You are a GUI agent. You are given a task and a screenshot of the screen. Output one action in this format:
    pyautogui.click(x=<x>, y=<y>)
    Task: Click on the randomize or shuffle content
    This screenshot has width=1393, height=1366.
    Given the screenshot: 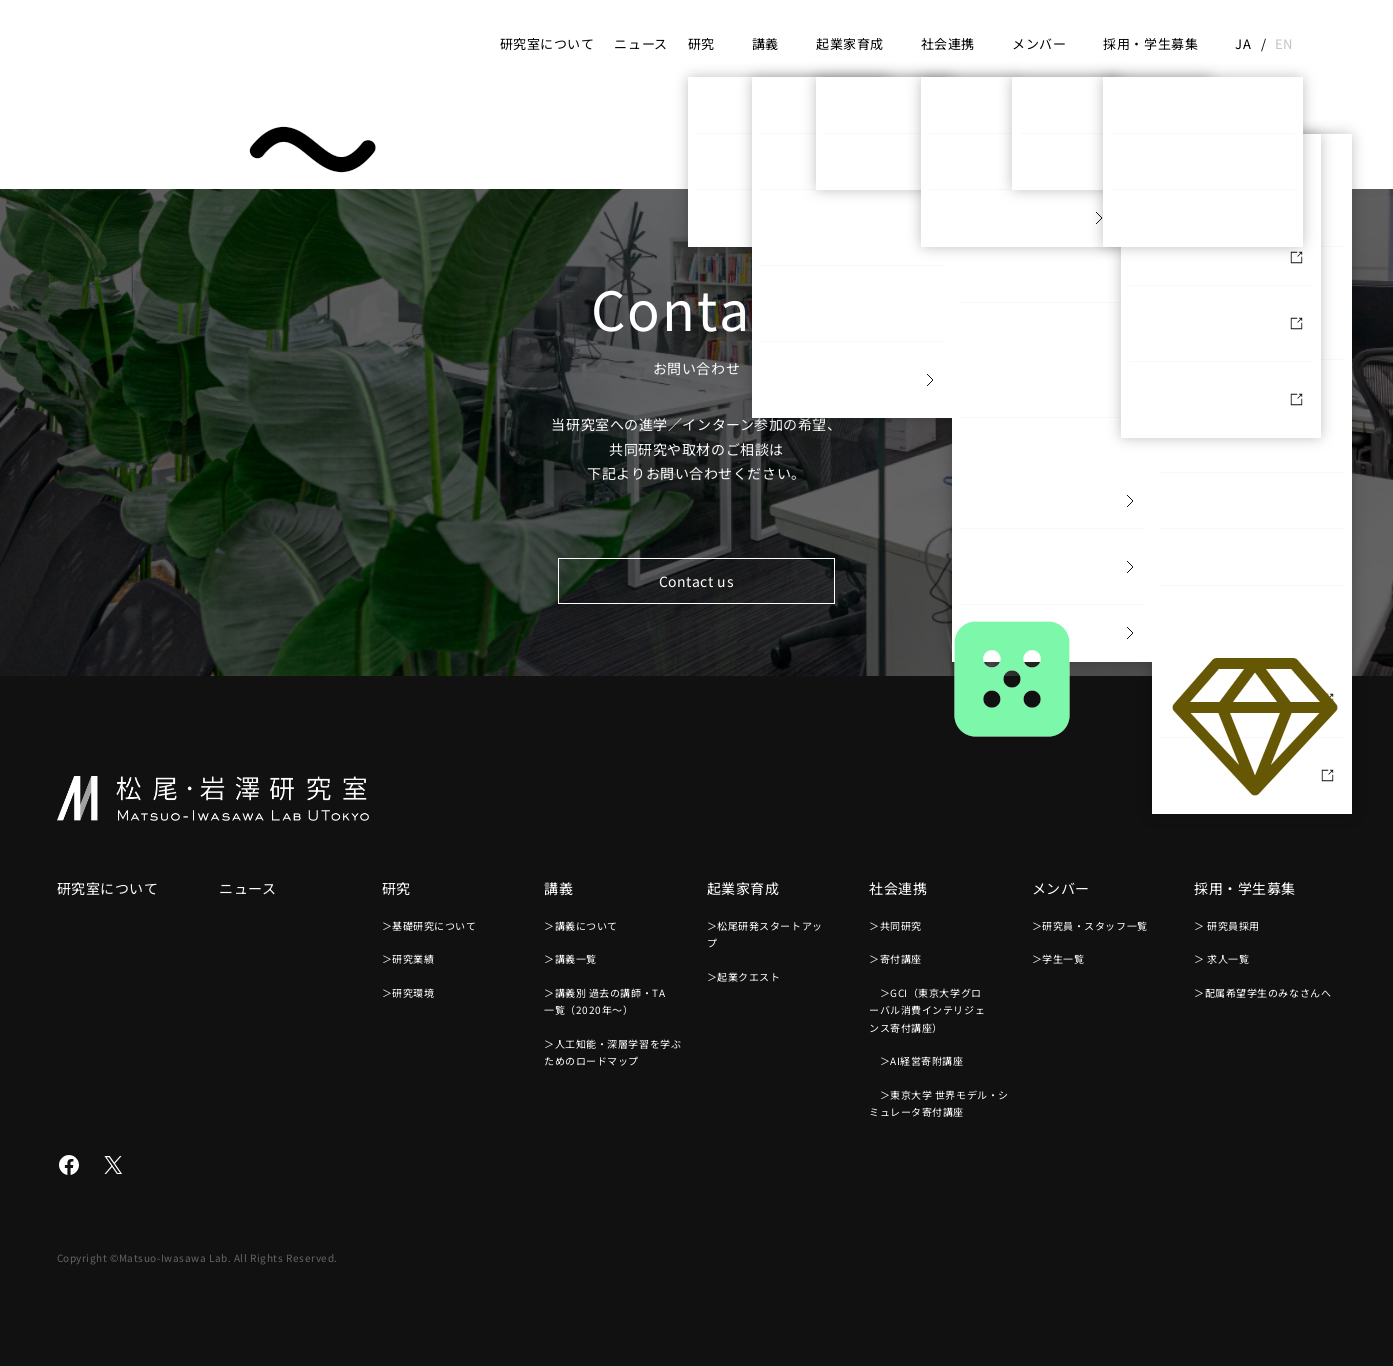 What is the action you would take?
    pyautogui.click(x=1012, y=679)
    